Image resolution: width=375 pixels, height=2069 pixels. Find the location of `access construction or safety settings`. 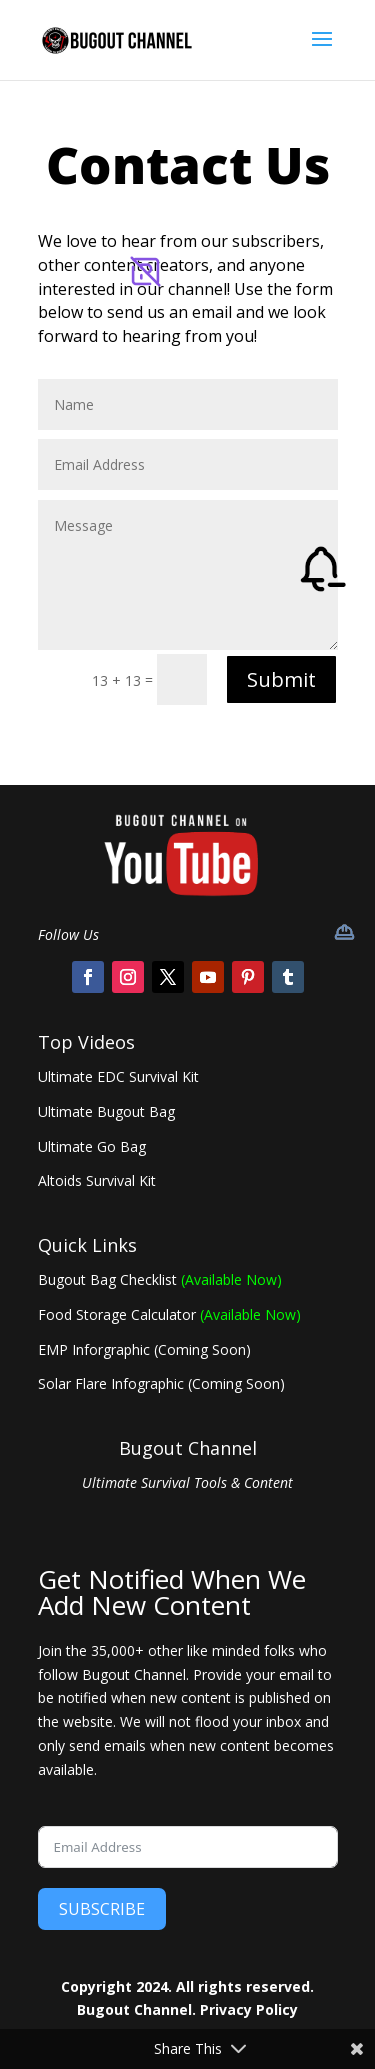

access construction or safety settings is located at coordinates (344, 932).